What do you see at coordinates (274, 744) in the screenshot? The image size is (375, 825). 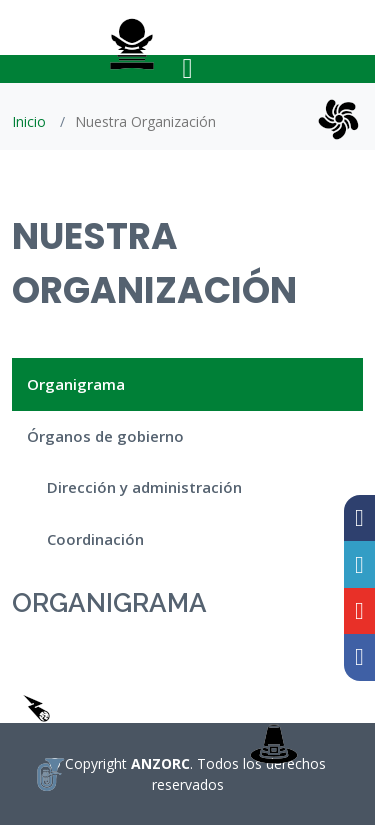 I see `thanksgiving-themed content or seasonal event` at bounding box center [274, 744].